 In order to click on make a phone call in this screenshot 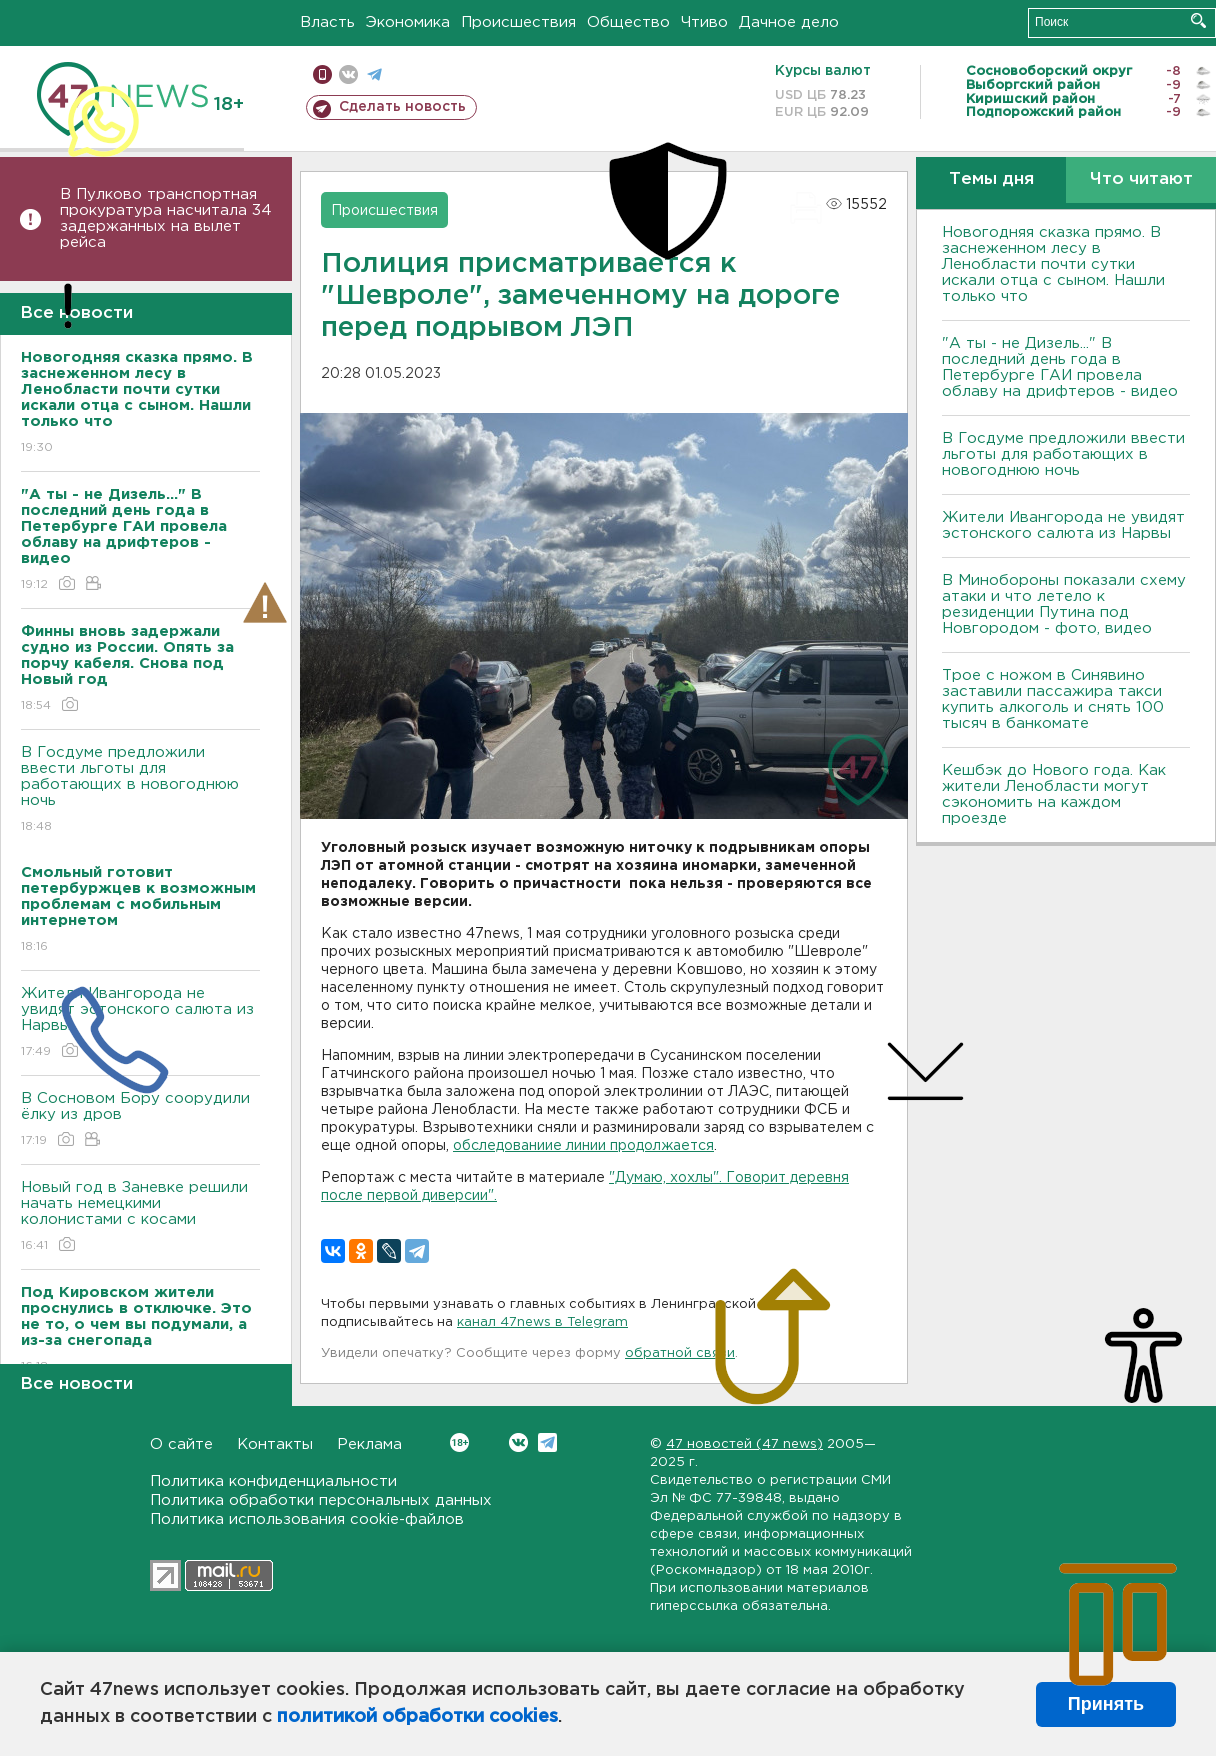, I will do `click(115, 1040)`.